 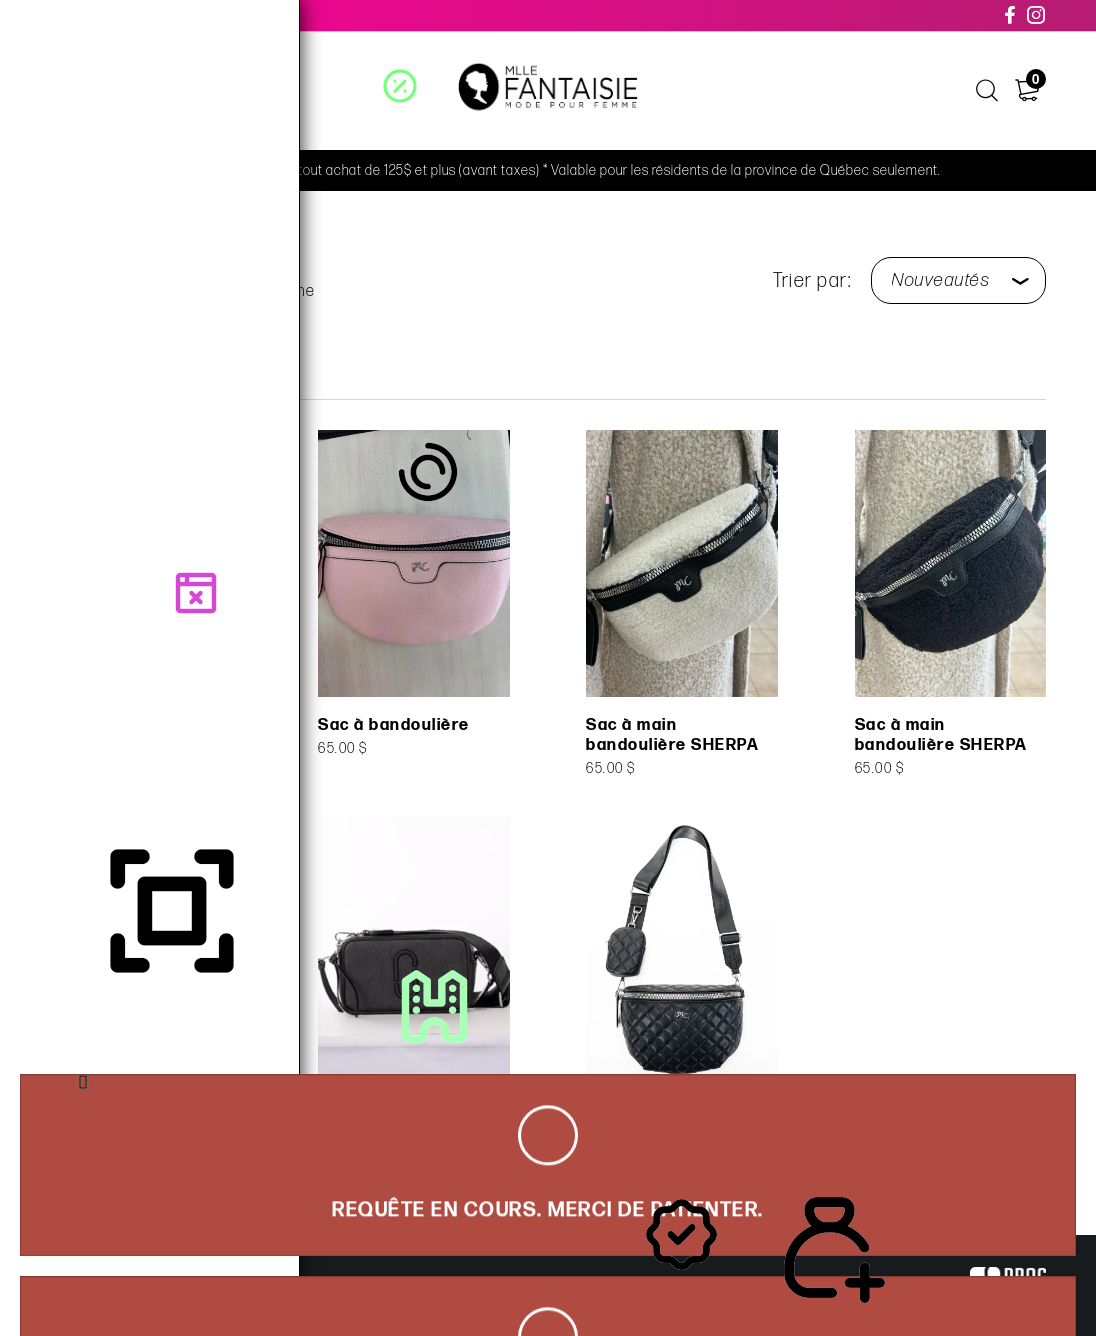 I want to click on view discount or percentage-based promotion, so click(x=400, y=86).